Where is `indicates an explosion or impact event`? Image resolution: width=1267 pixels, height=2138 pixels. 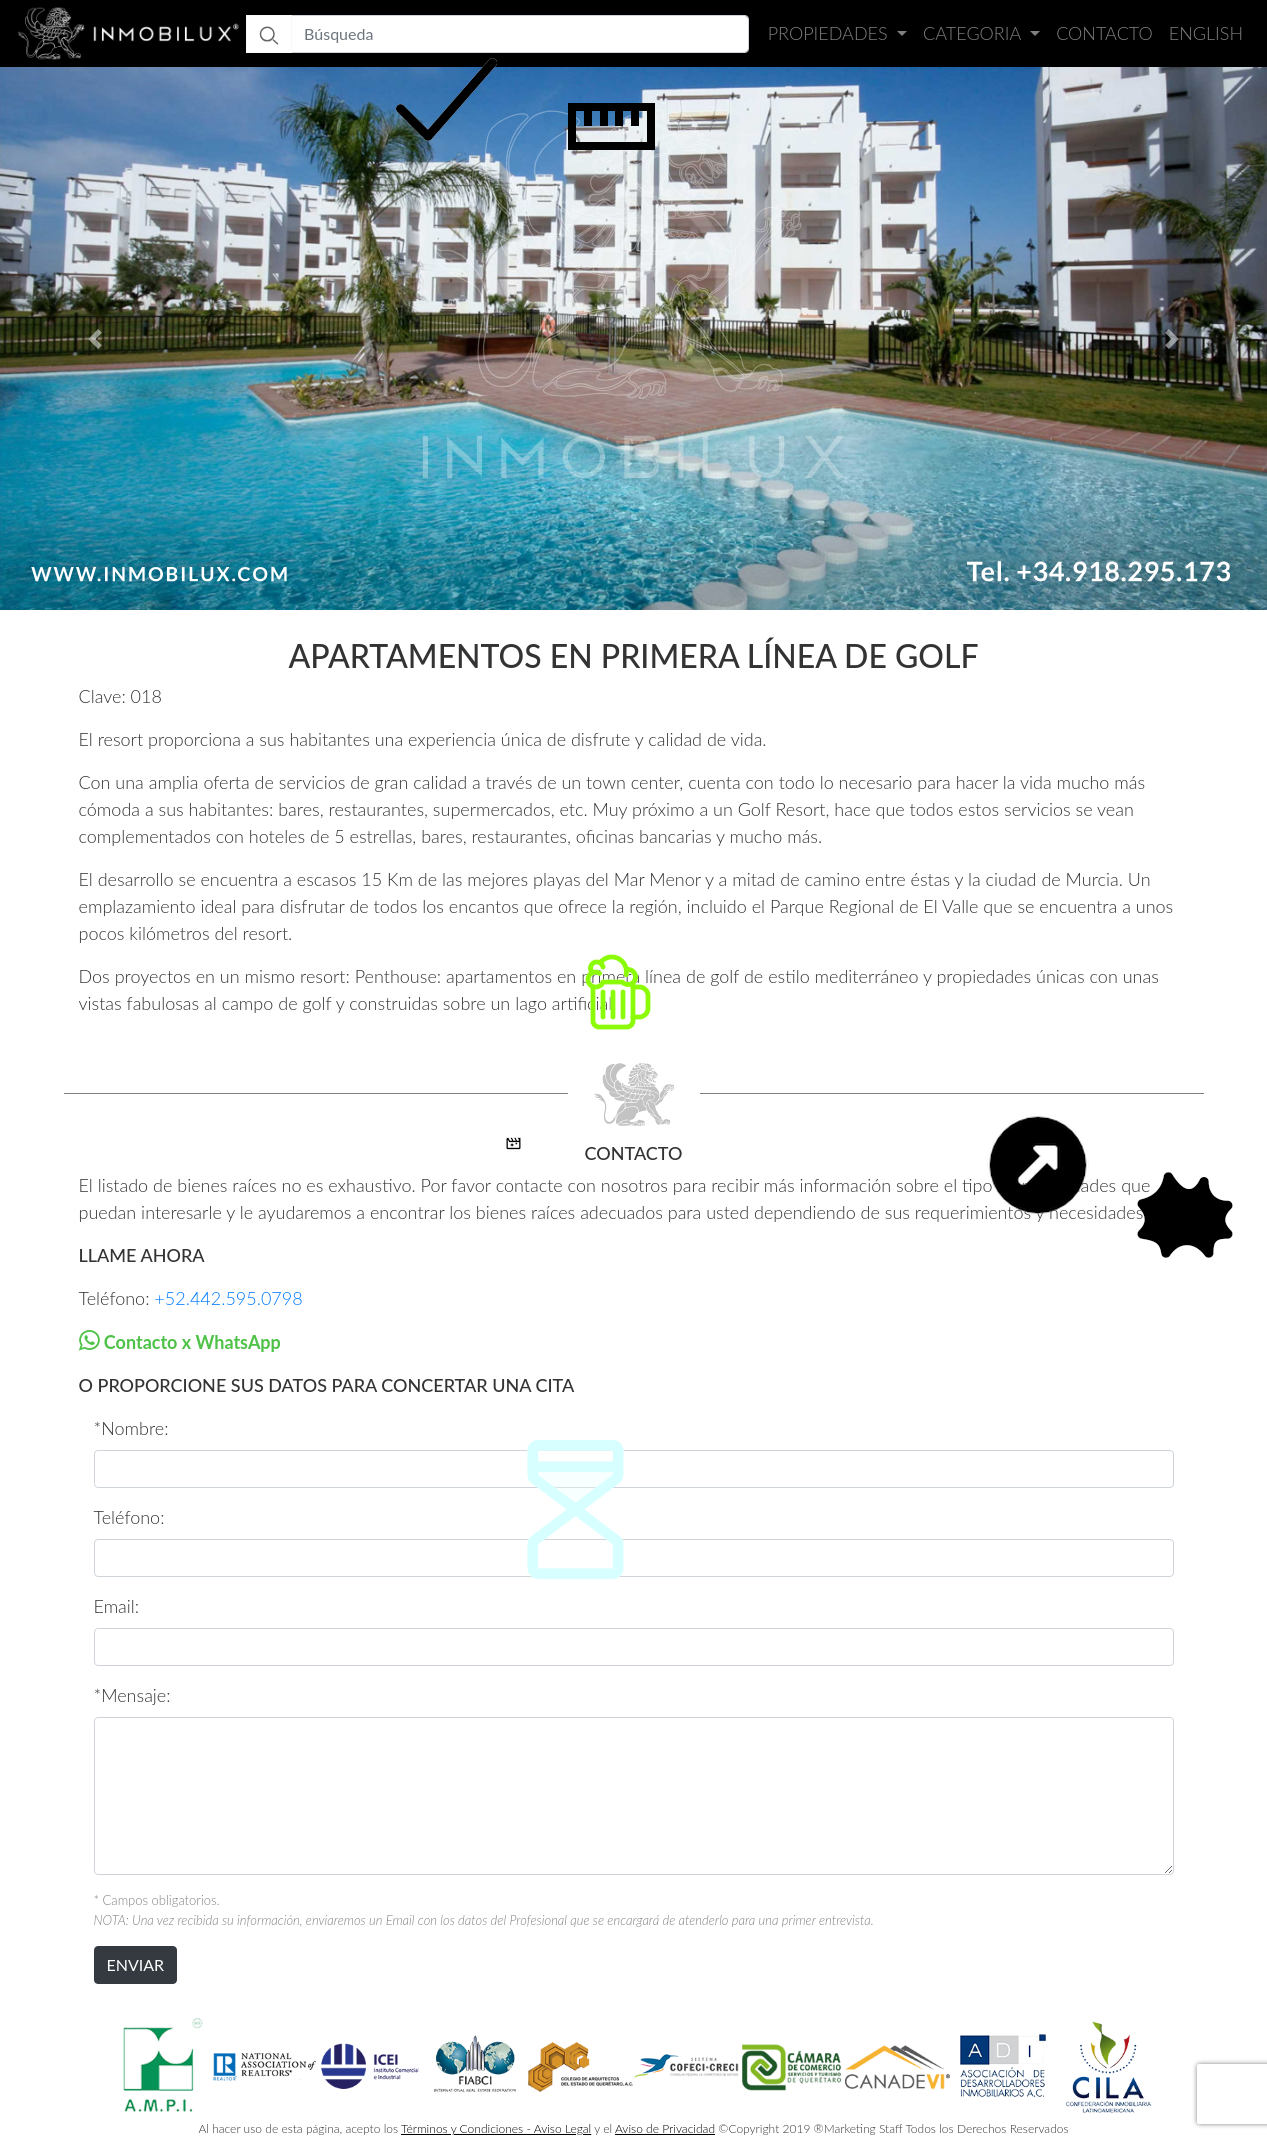 indicates an explosion or impact event is located at coordinates (1185, 1215).